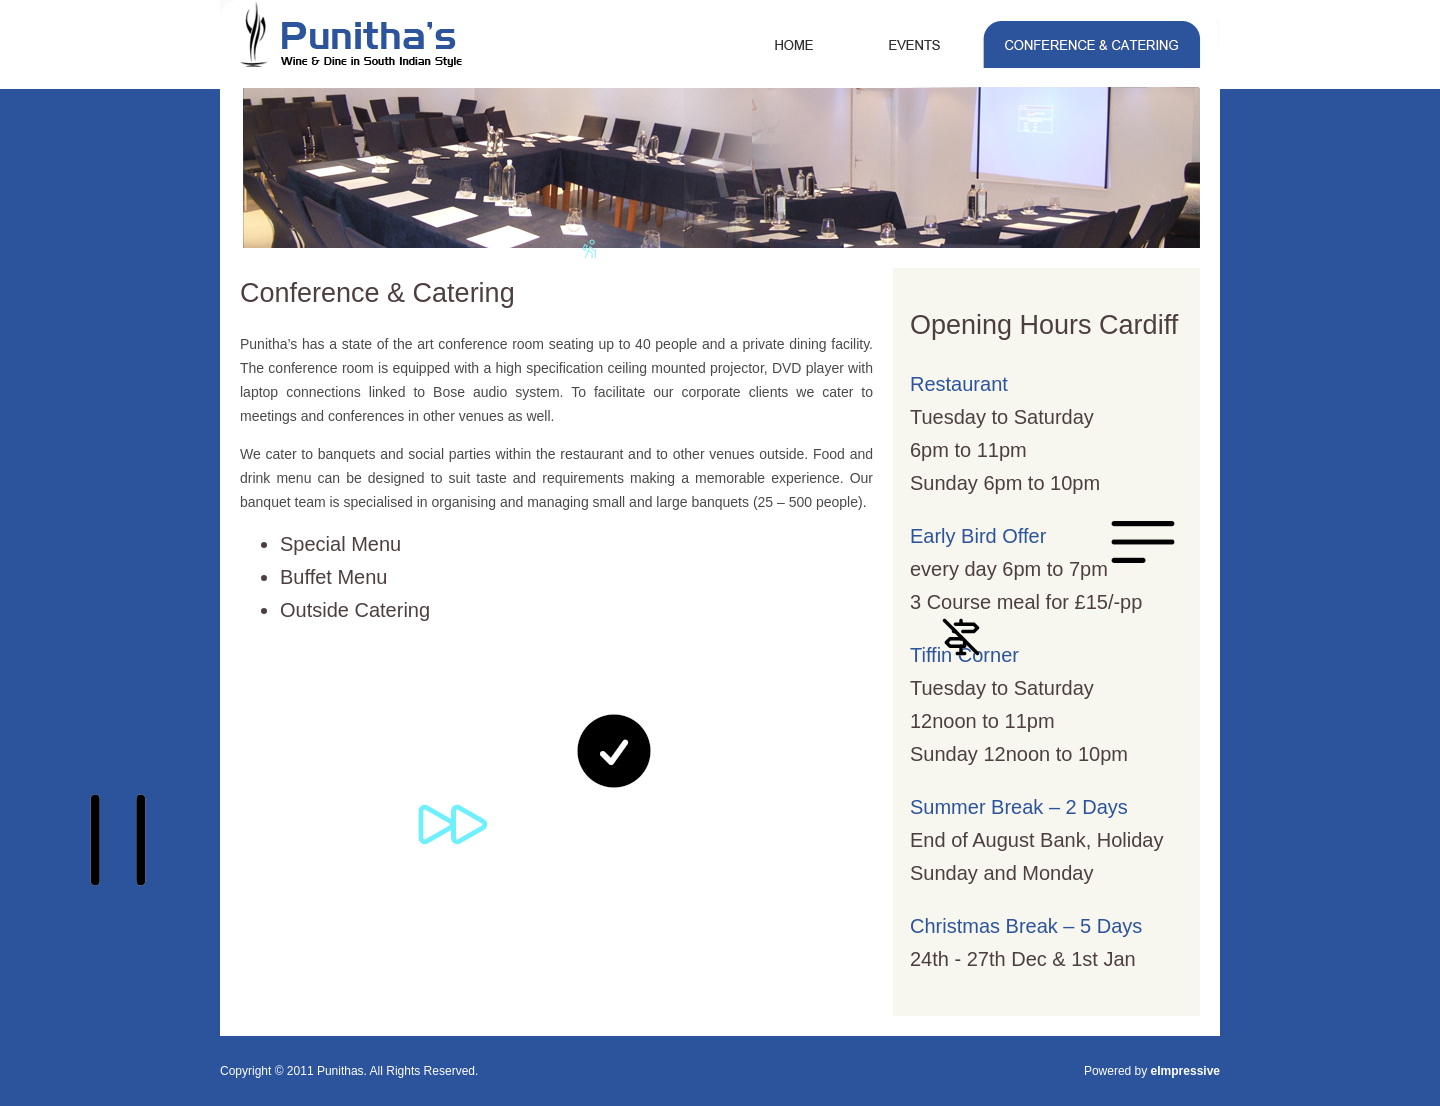  Describe the element at coordinates (451, 822) in the screenshot. I see `skip forward in media playback` at that location.